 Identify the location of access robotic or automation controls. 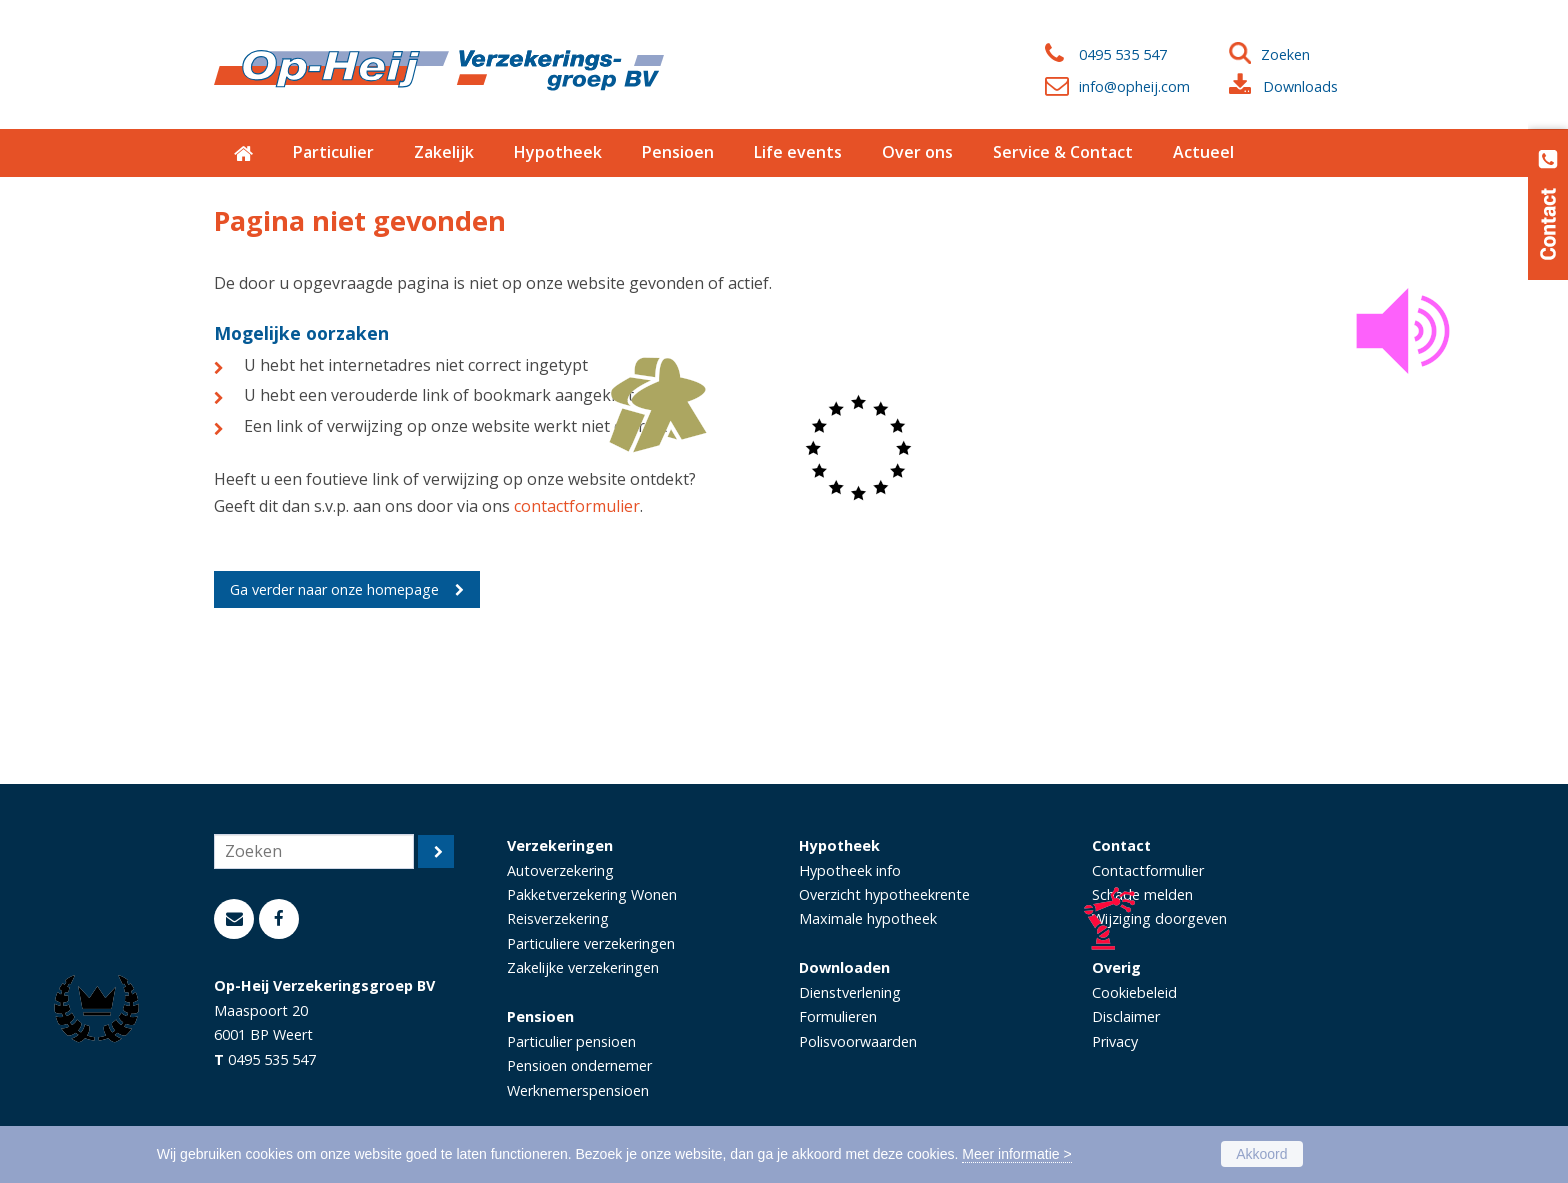
(1107, 917).